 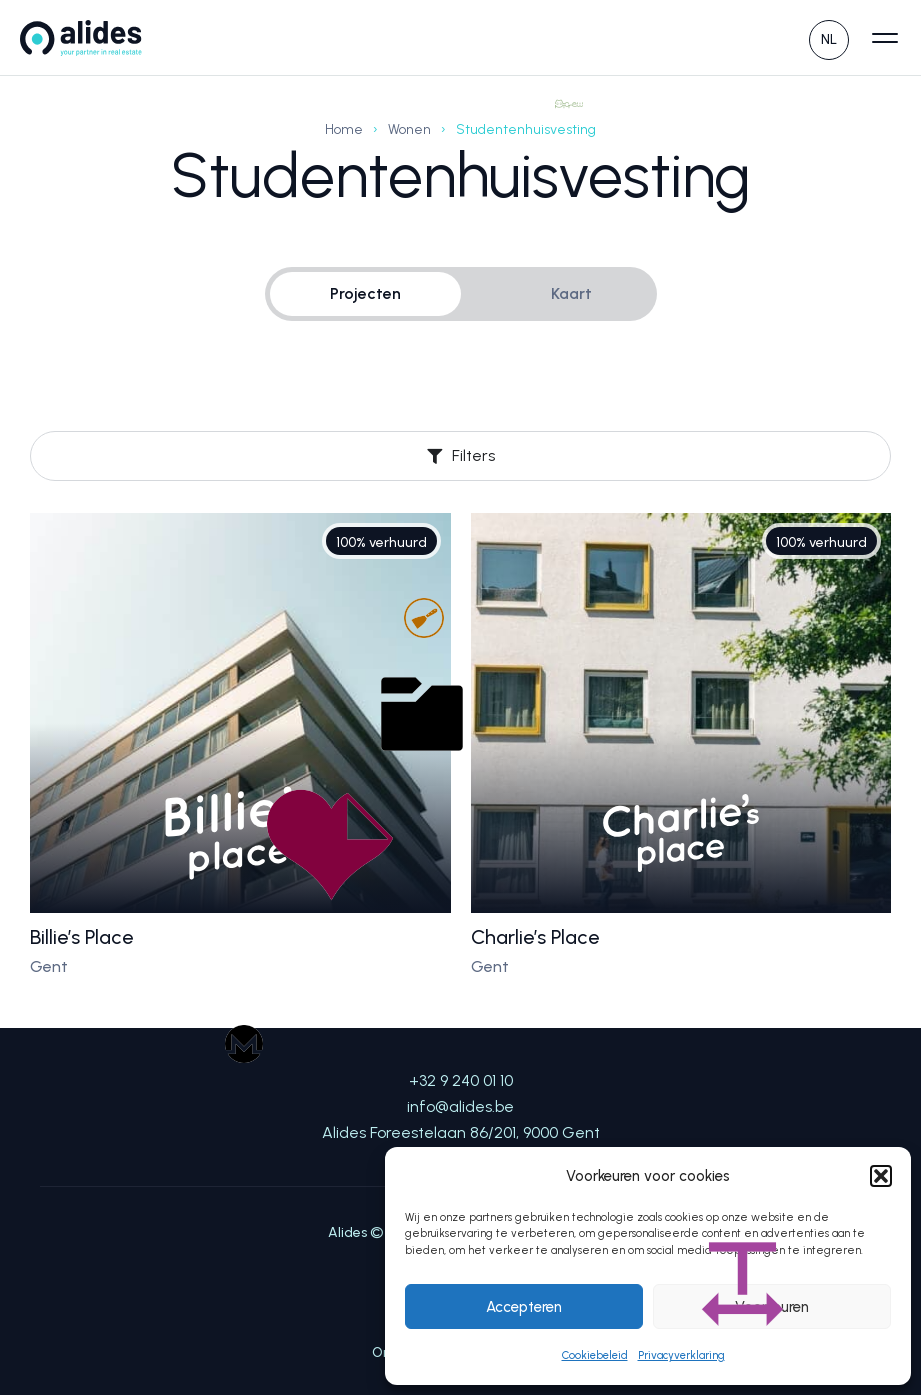 I want to click on open ilovepdf website or app, so click(x=330, y=845).